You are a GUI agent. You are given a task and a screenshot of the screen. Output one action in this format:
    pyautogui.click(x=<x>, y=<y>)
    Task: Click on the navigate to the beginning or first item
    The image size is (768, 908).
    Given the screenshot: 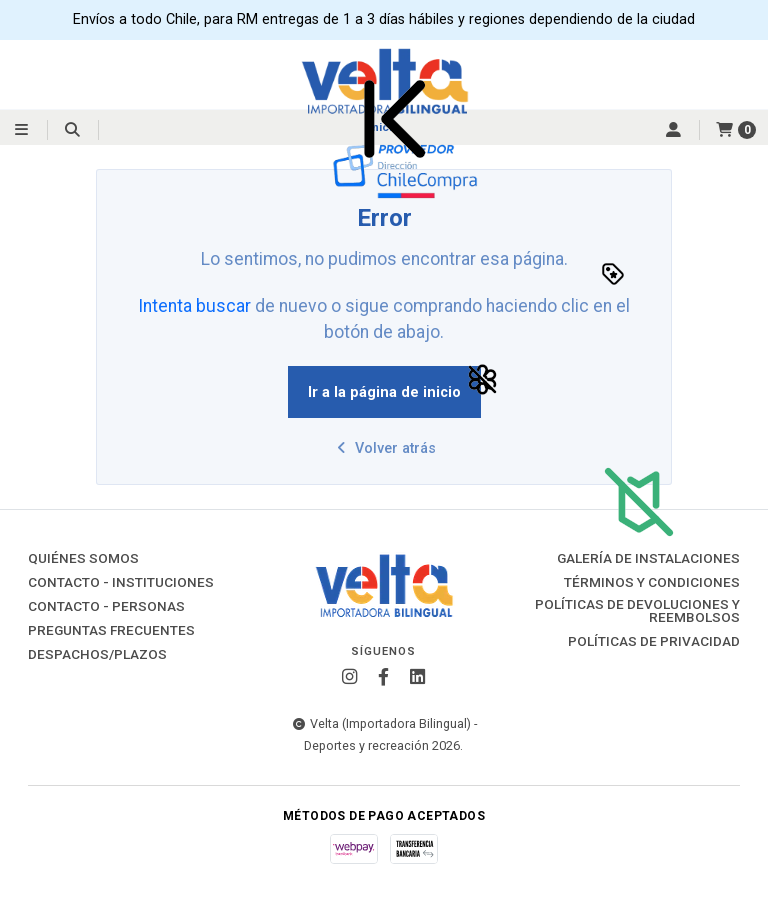 What is the action you would take?
    pyautogui.click(x=393, y=119)
    